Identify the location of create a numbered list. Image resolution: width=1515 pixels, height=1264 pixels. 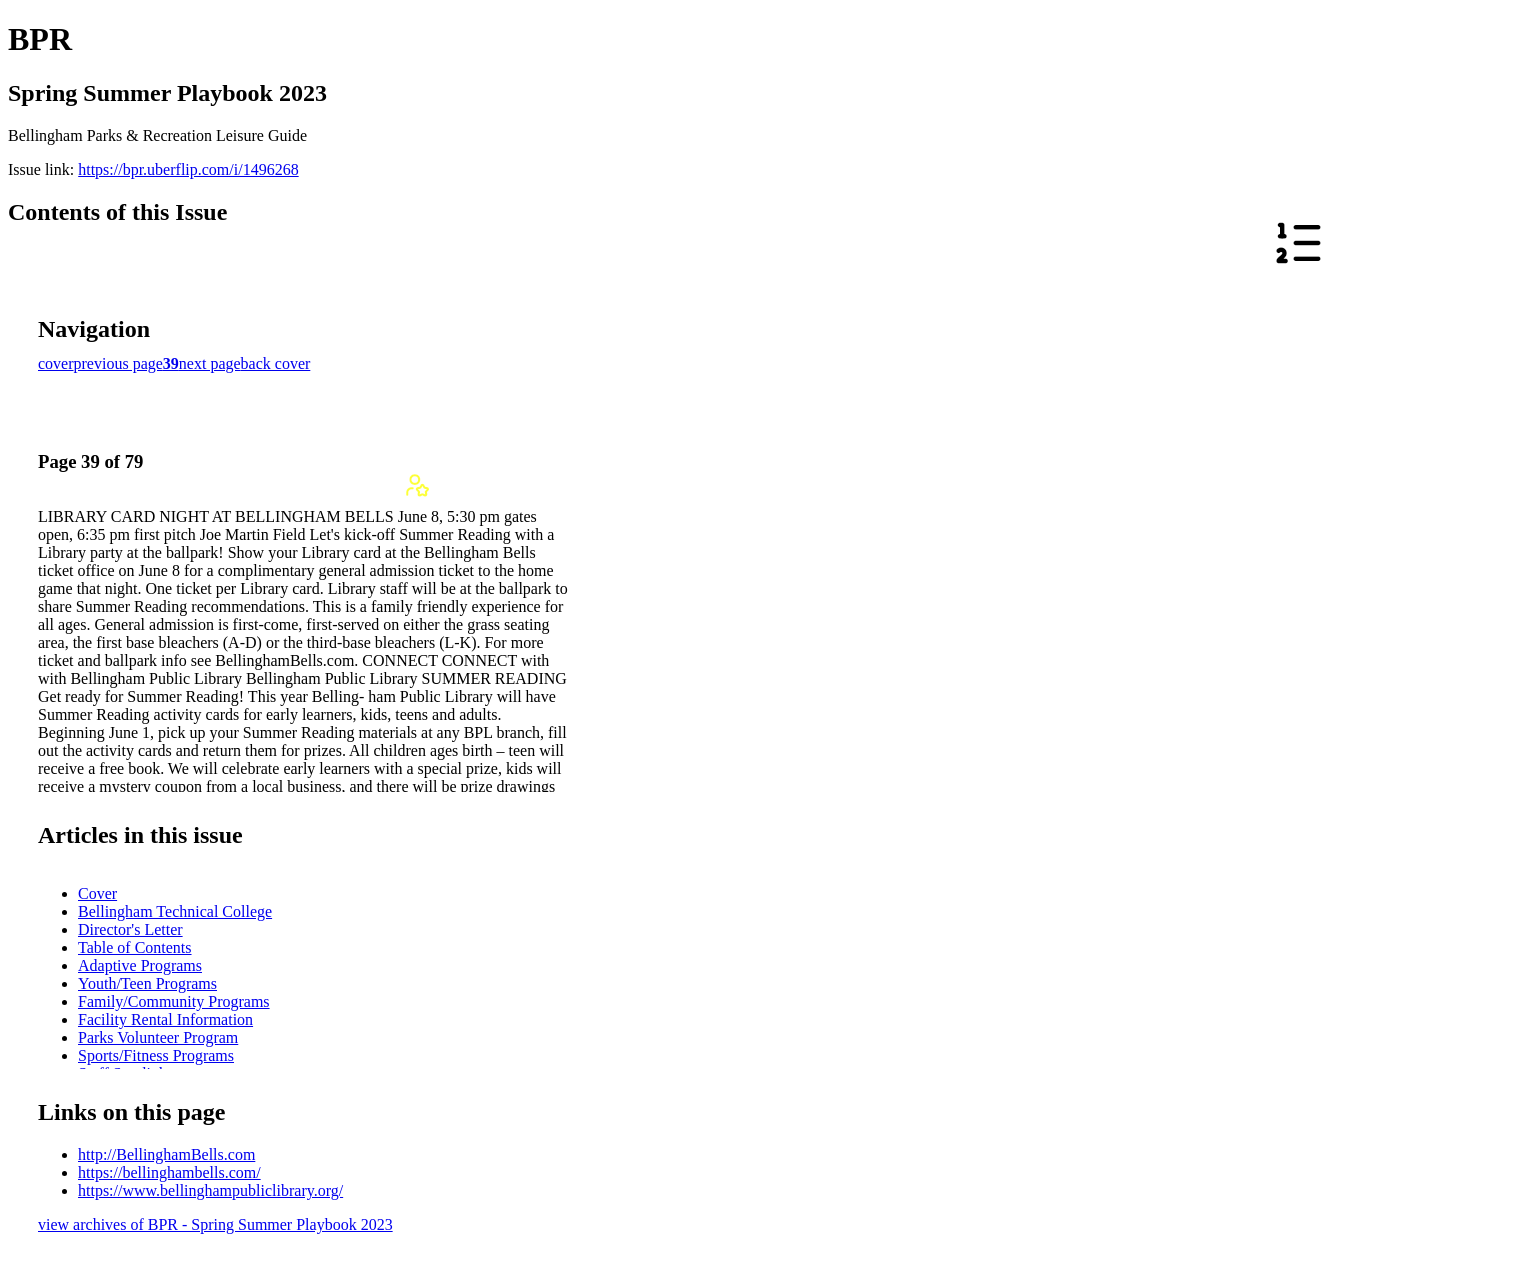
(1298, 243).